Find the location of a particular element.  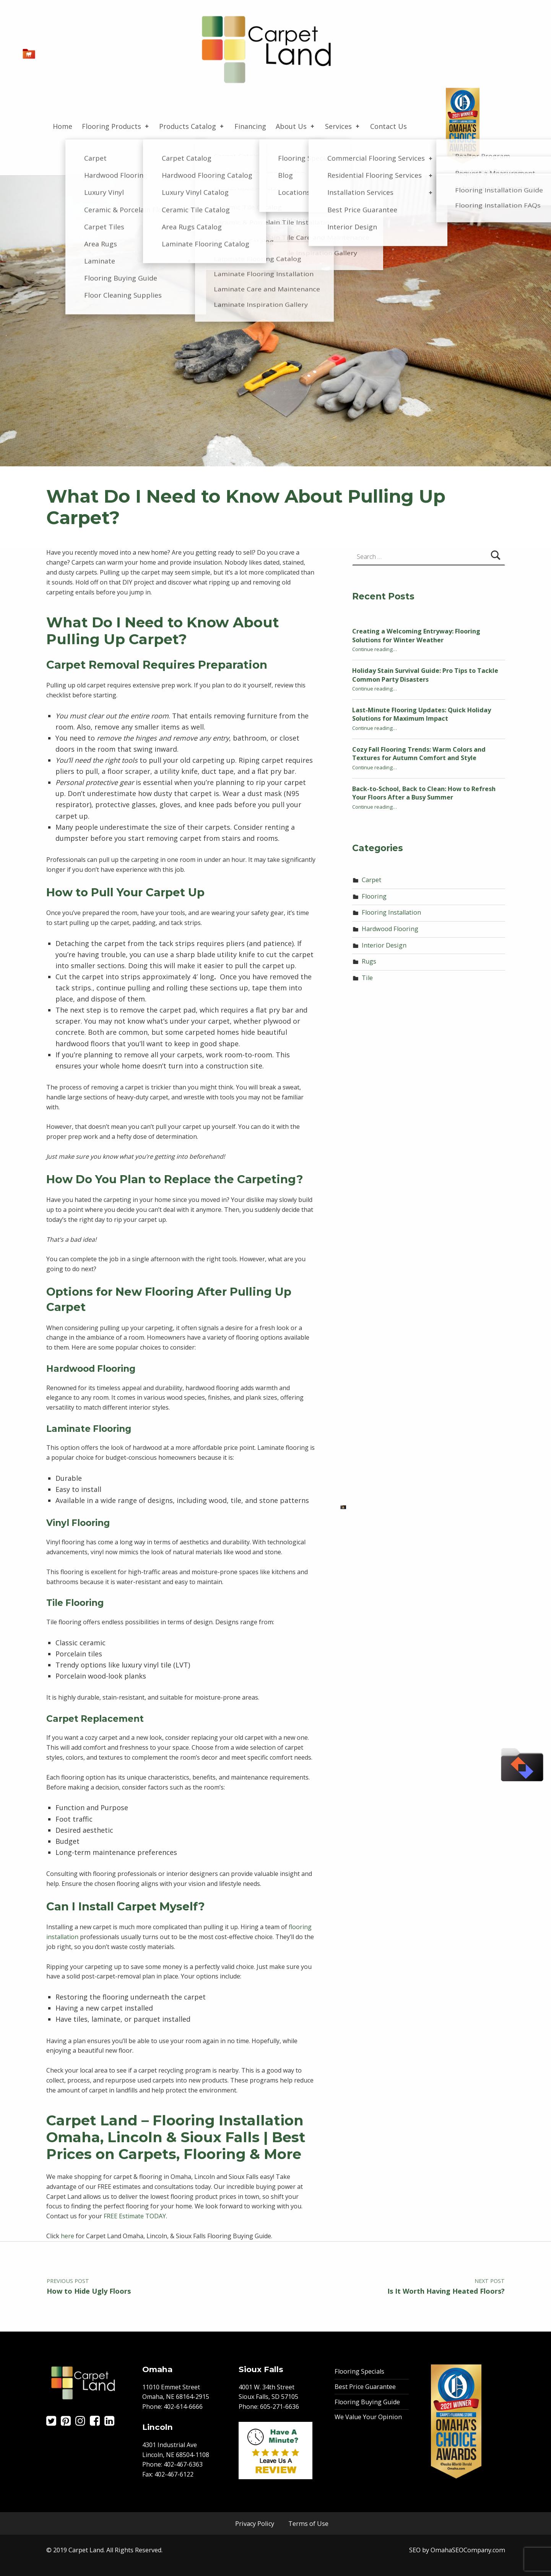

open ktor project folder is located at coordinates (522, 1766).